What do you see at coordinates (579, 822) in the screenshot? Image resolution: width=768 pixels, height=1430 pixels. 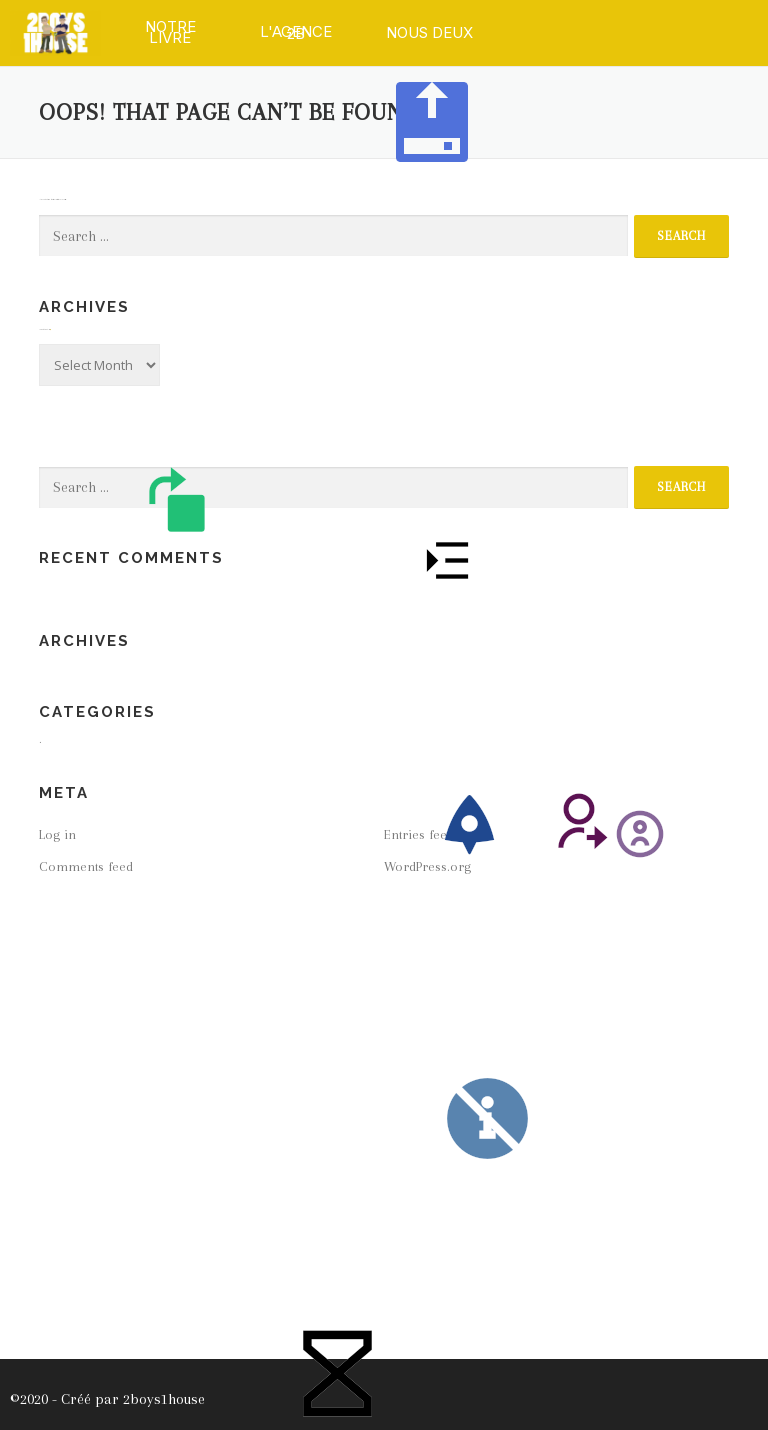 I see `share user profile with others` at bounding box center [579, 822].